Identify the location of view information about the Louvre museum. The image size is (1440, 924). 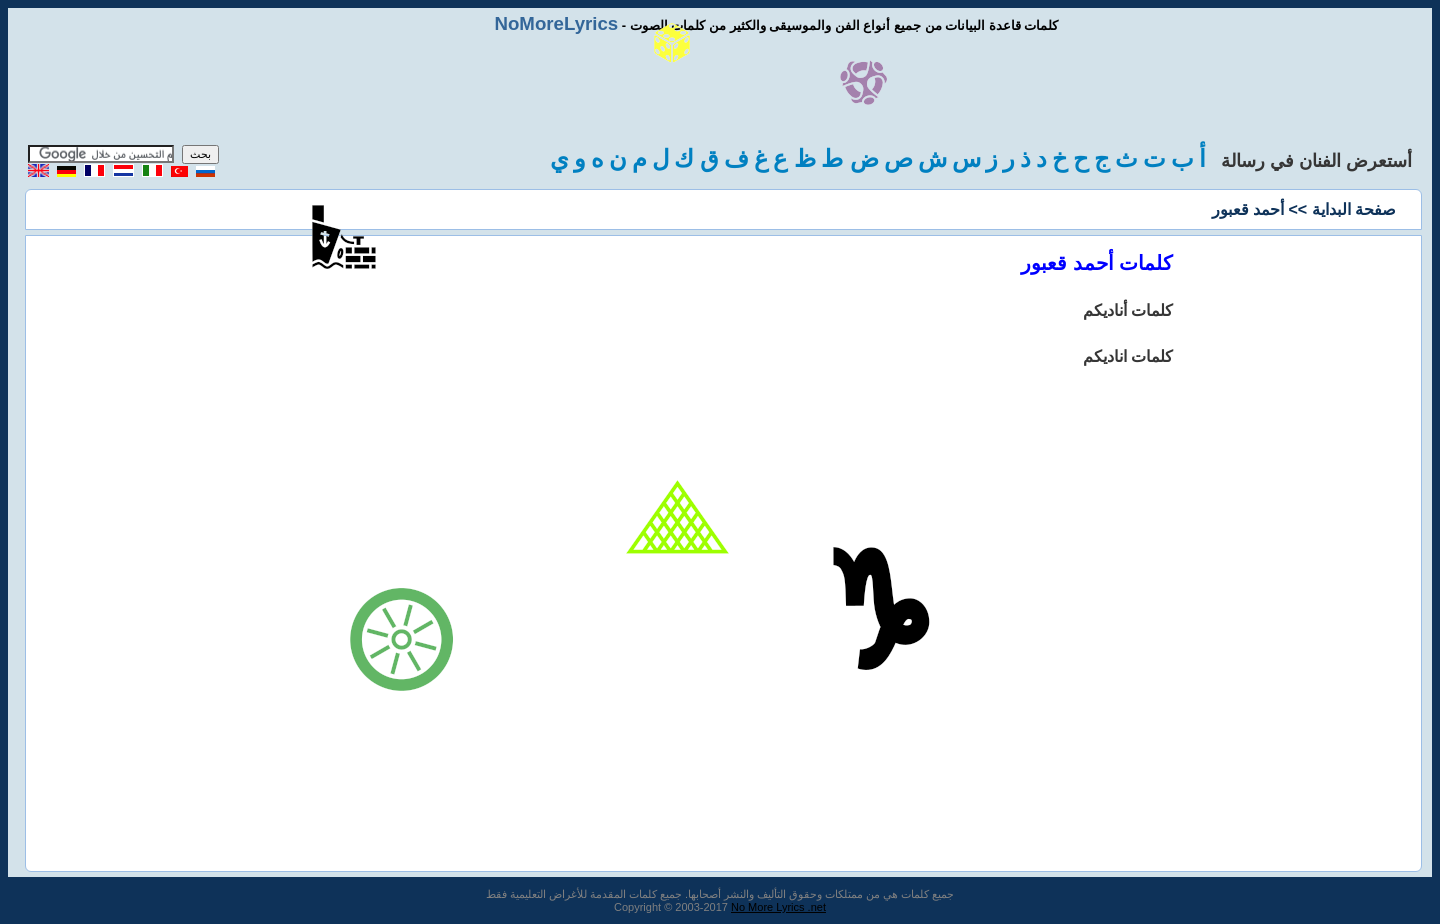
(677, 519).